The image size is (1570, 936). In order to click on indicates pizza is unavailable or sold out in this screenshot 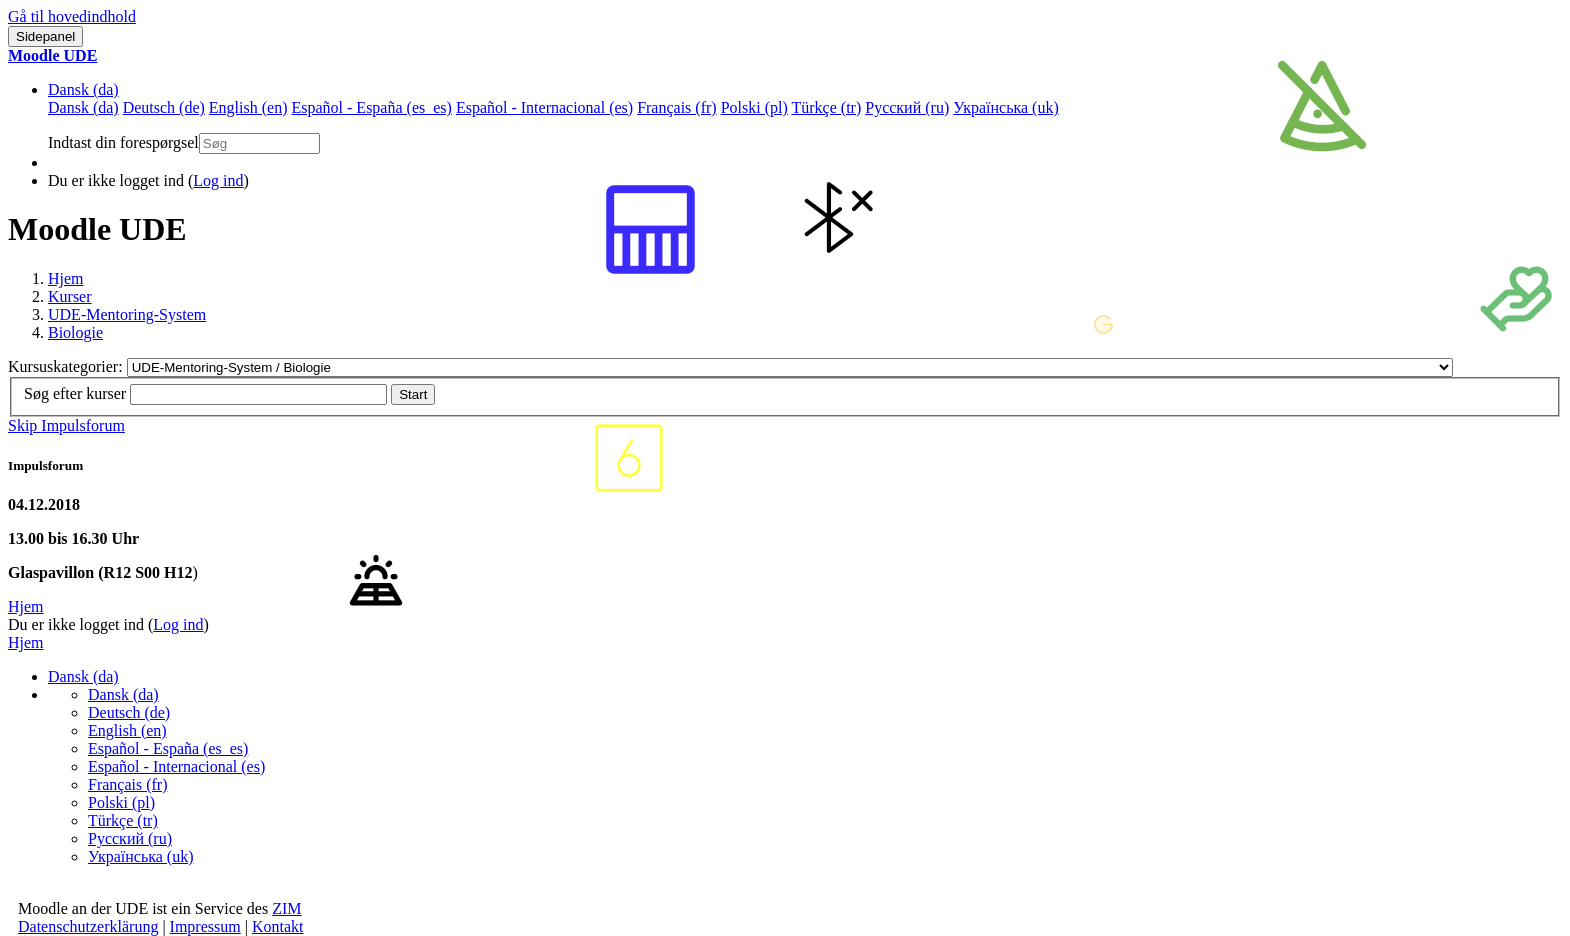, I will do `click(1322, 105)`.